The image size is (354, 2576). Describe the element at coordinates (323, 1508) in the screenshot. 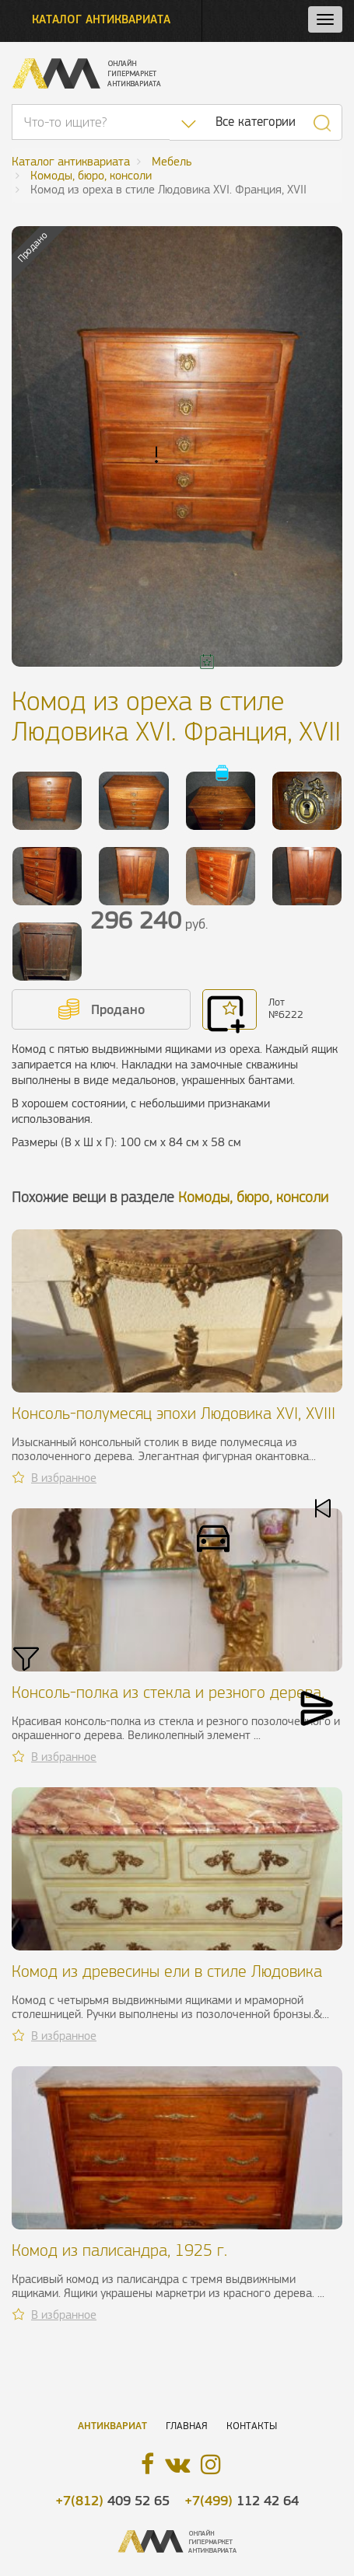

I see `skip to previous track` at that location.